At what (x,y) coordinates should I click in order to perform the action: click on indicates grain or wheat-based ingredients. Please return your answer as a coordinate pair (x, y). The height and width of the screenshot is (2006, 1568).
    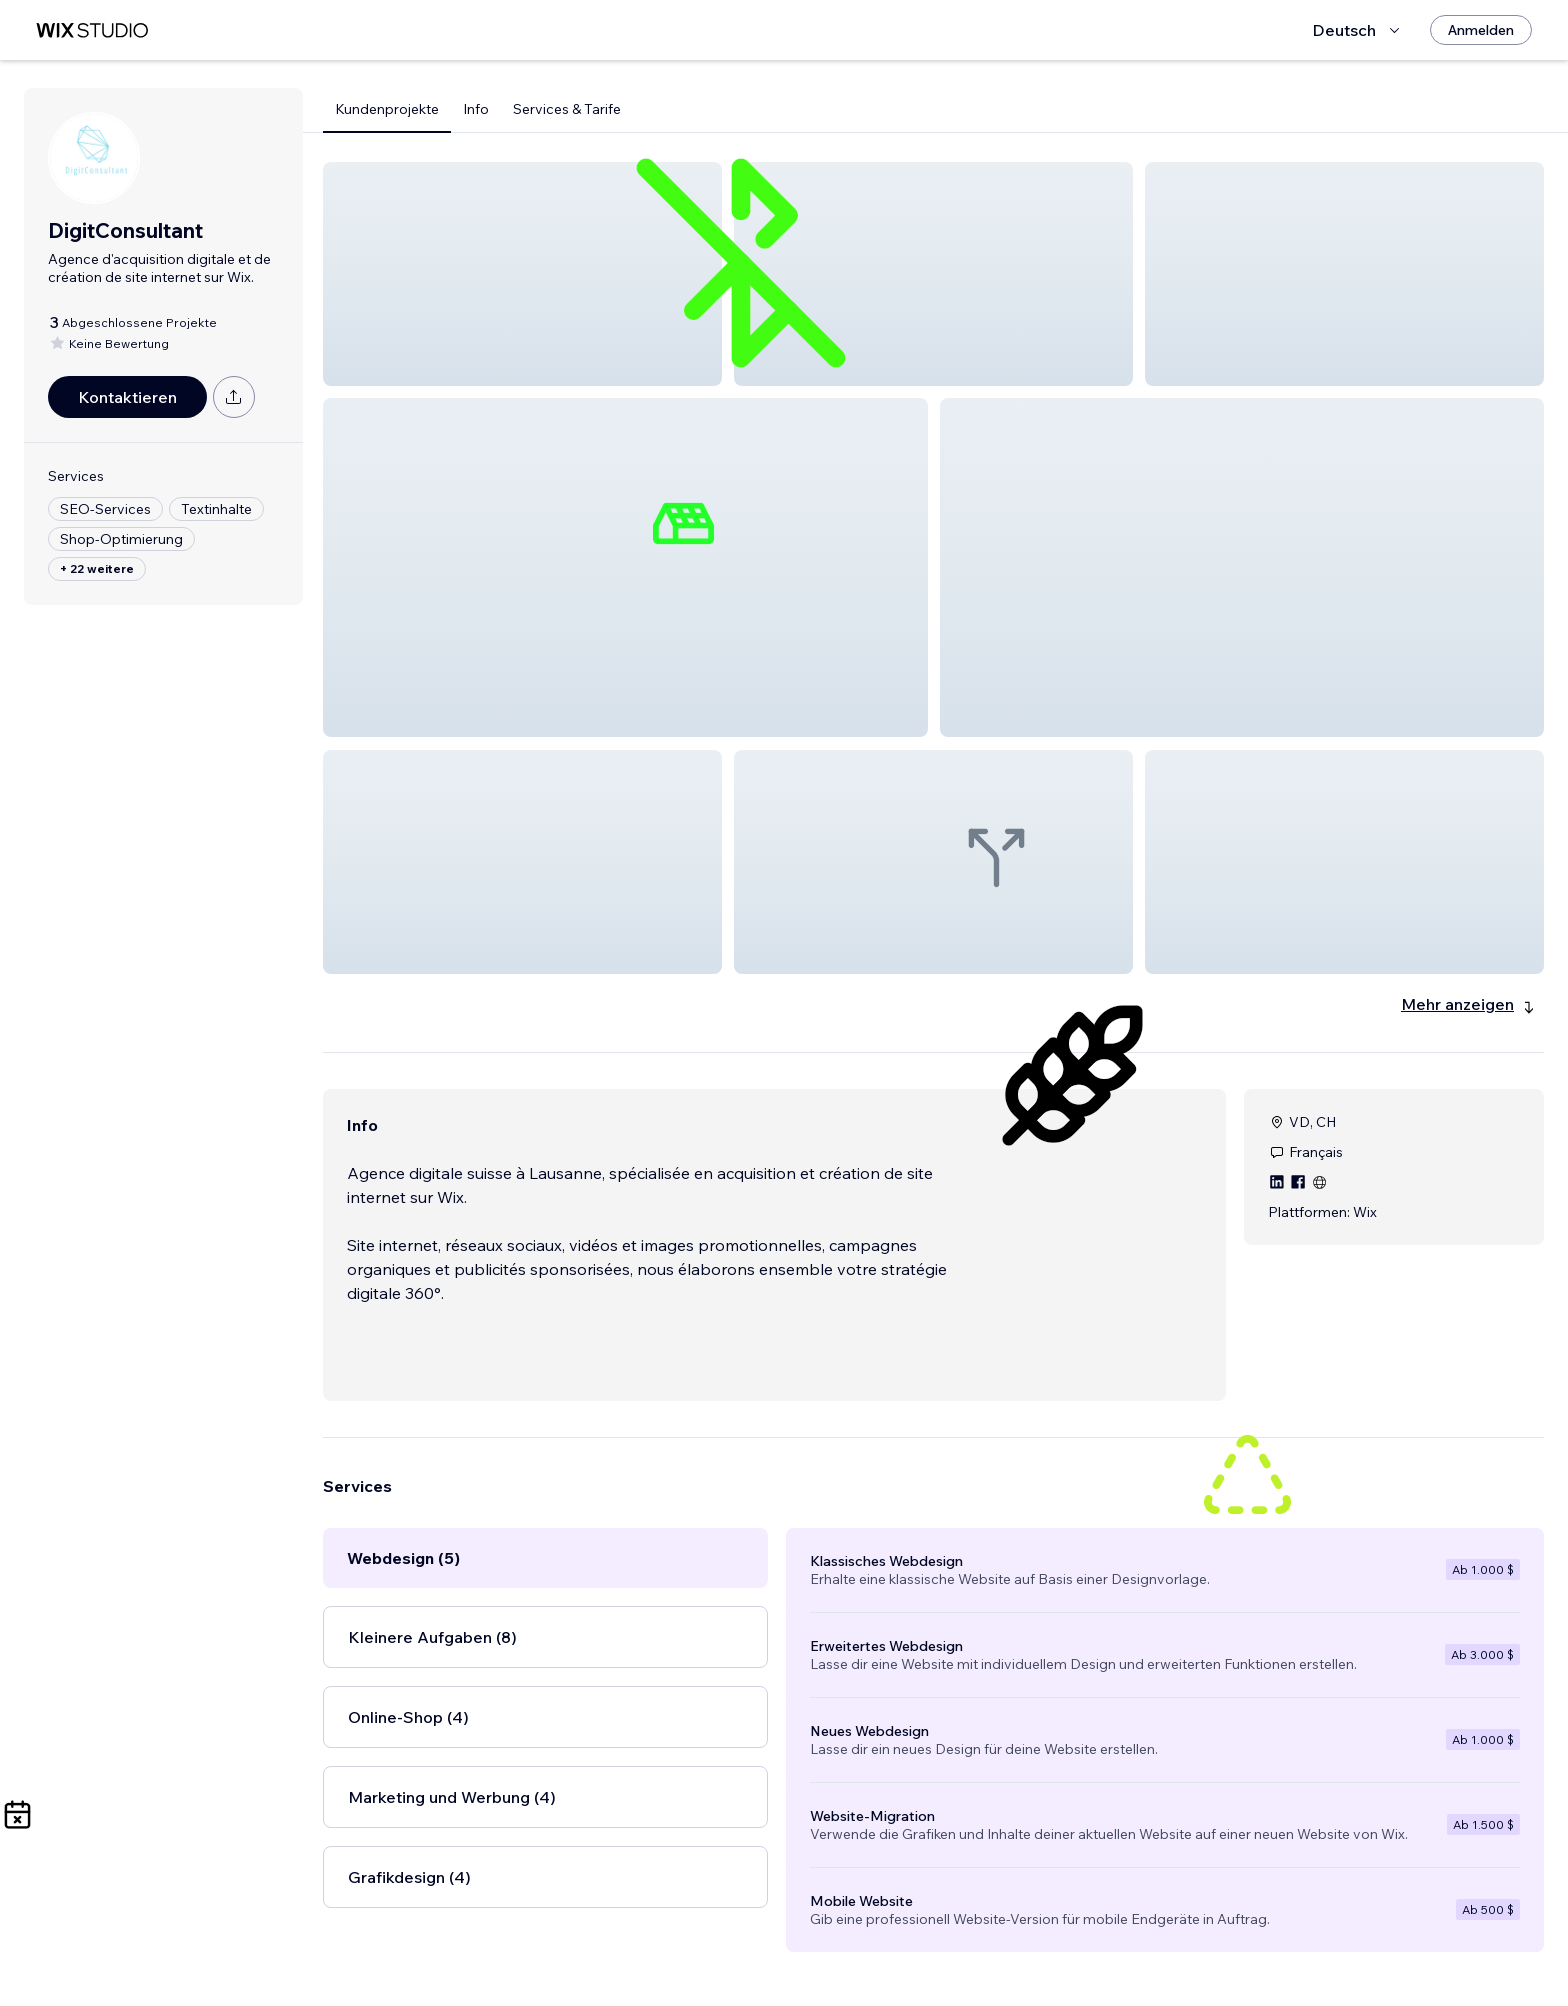
    Looking at the image, I should click on (1072, 1075).